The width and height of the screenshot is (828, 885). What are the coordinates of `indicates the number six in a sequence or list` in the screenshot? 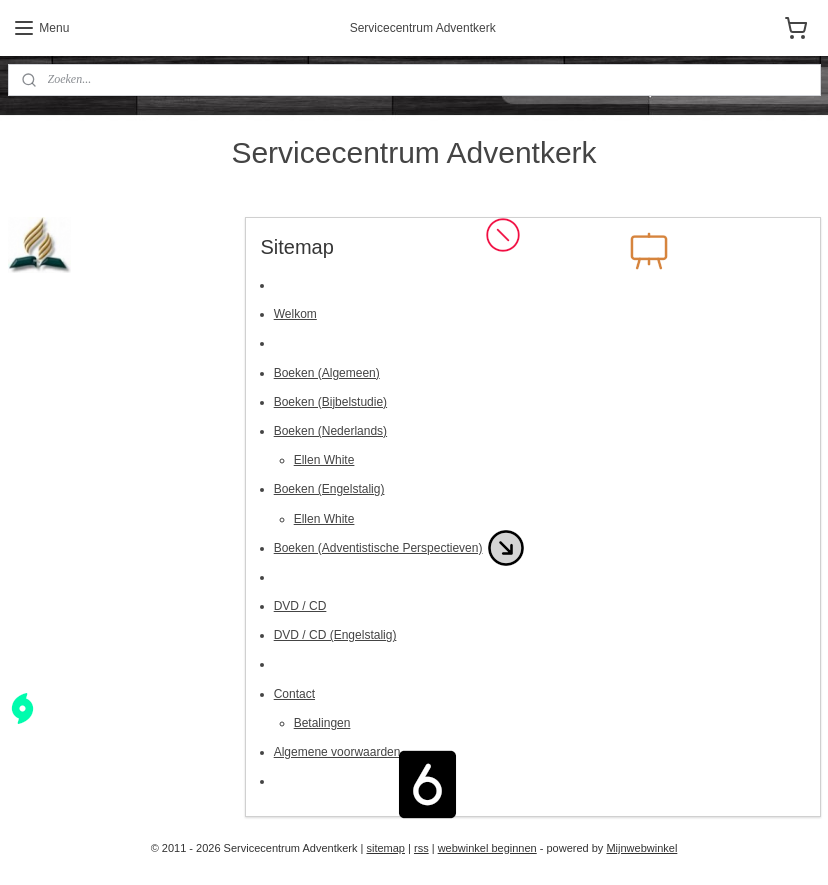 It's located at (427, 784).